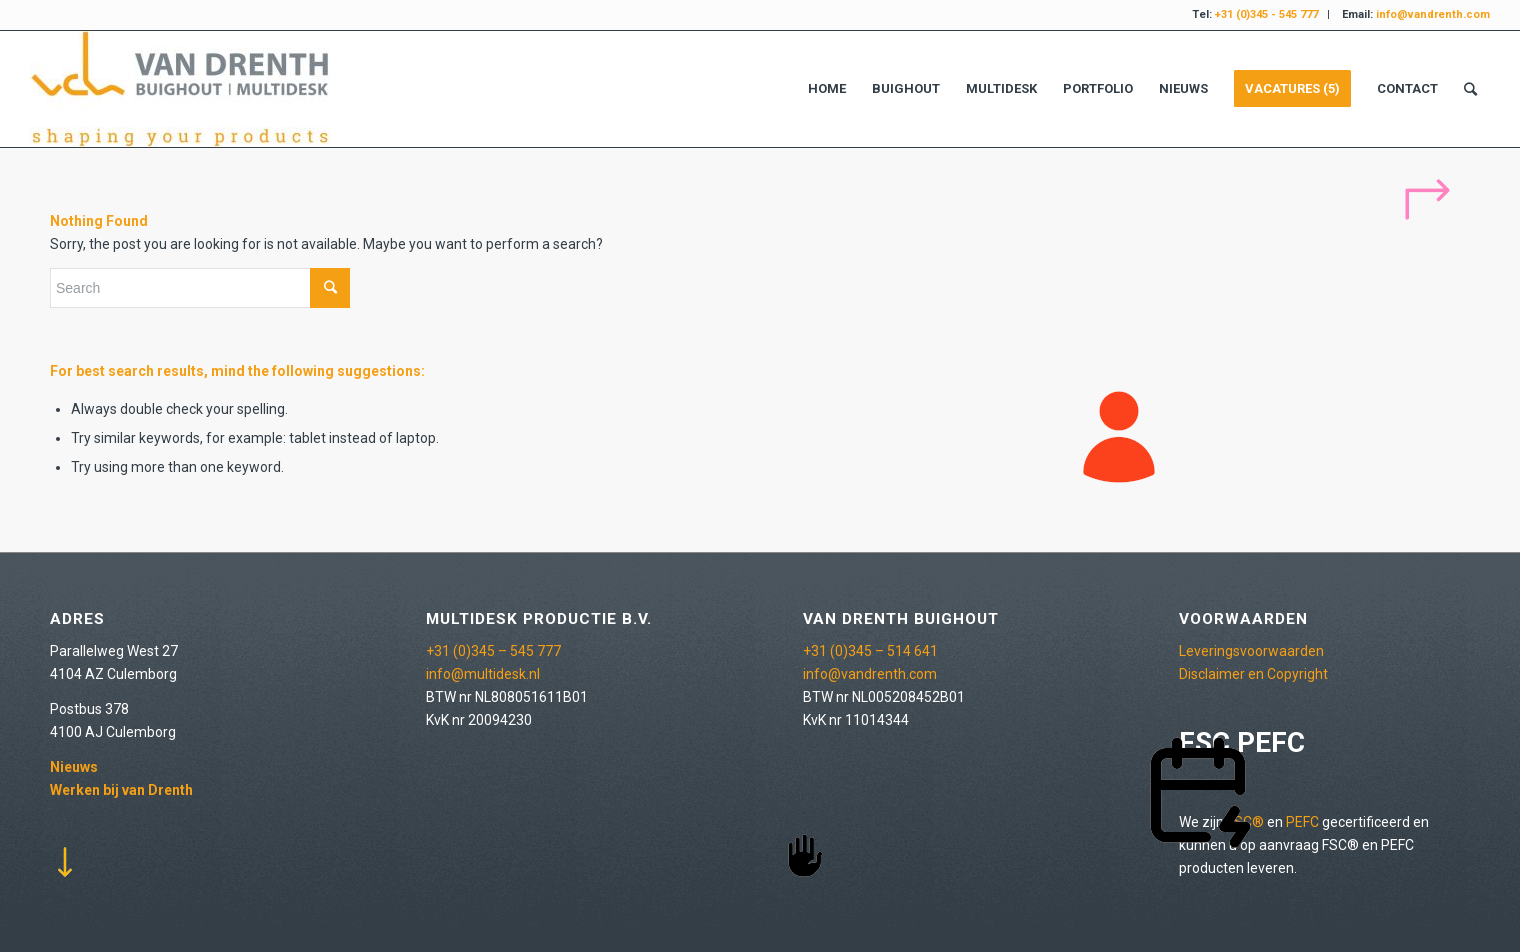  Describe the element at coordinates (1119, 437) in the screenshot. I see `view your profile` at that location.